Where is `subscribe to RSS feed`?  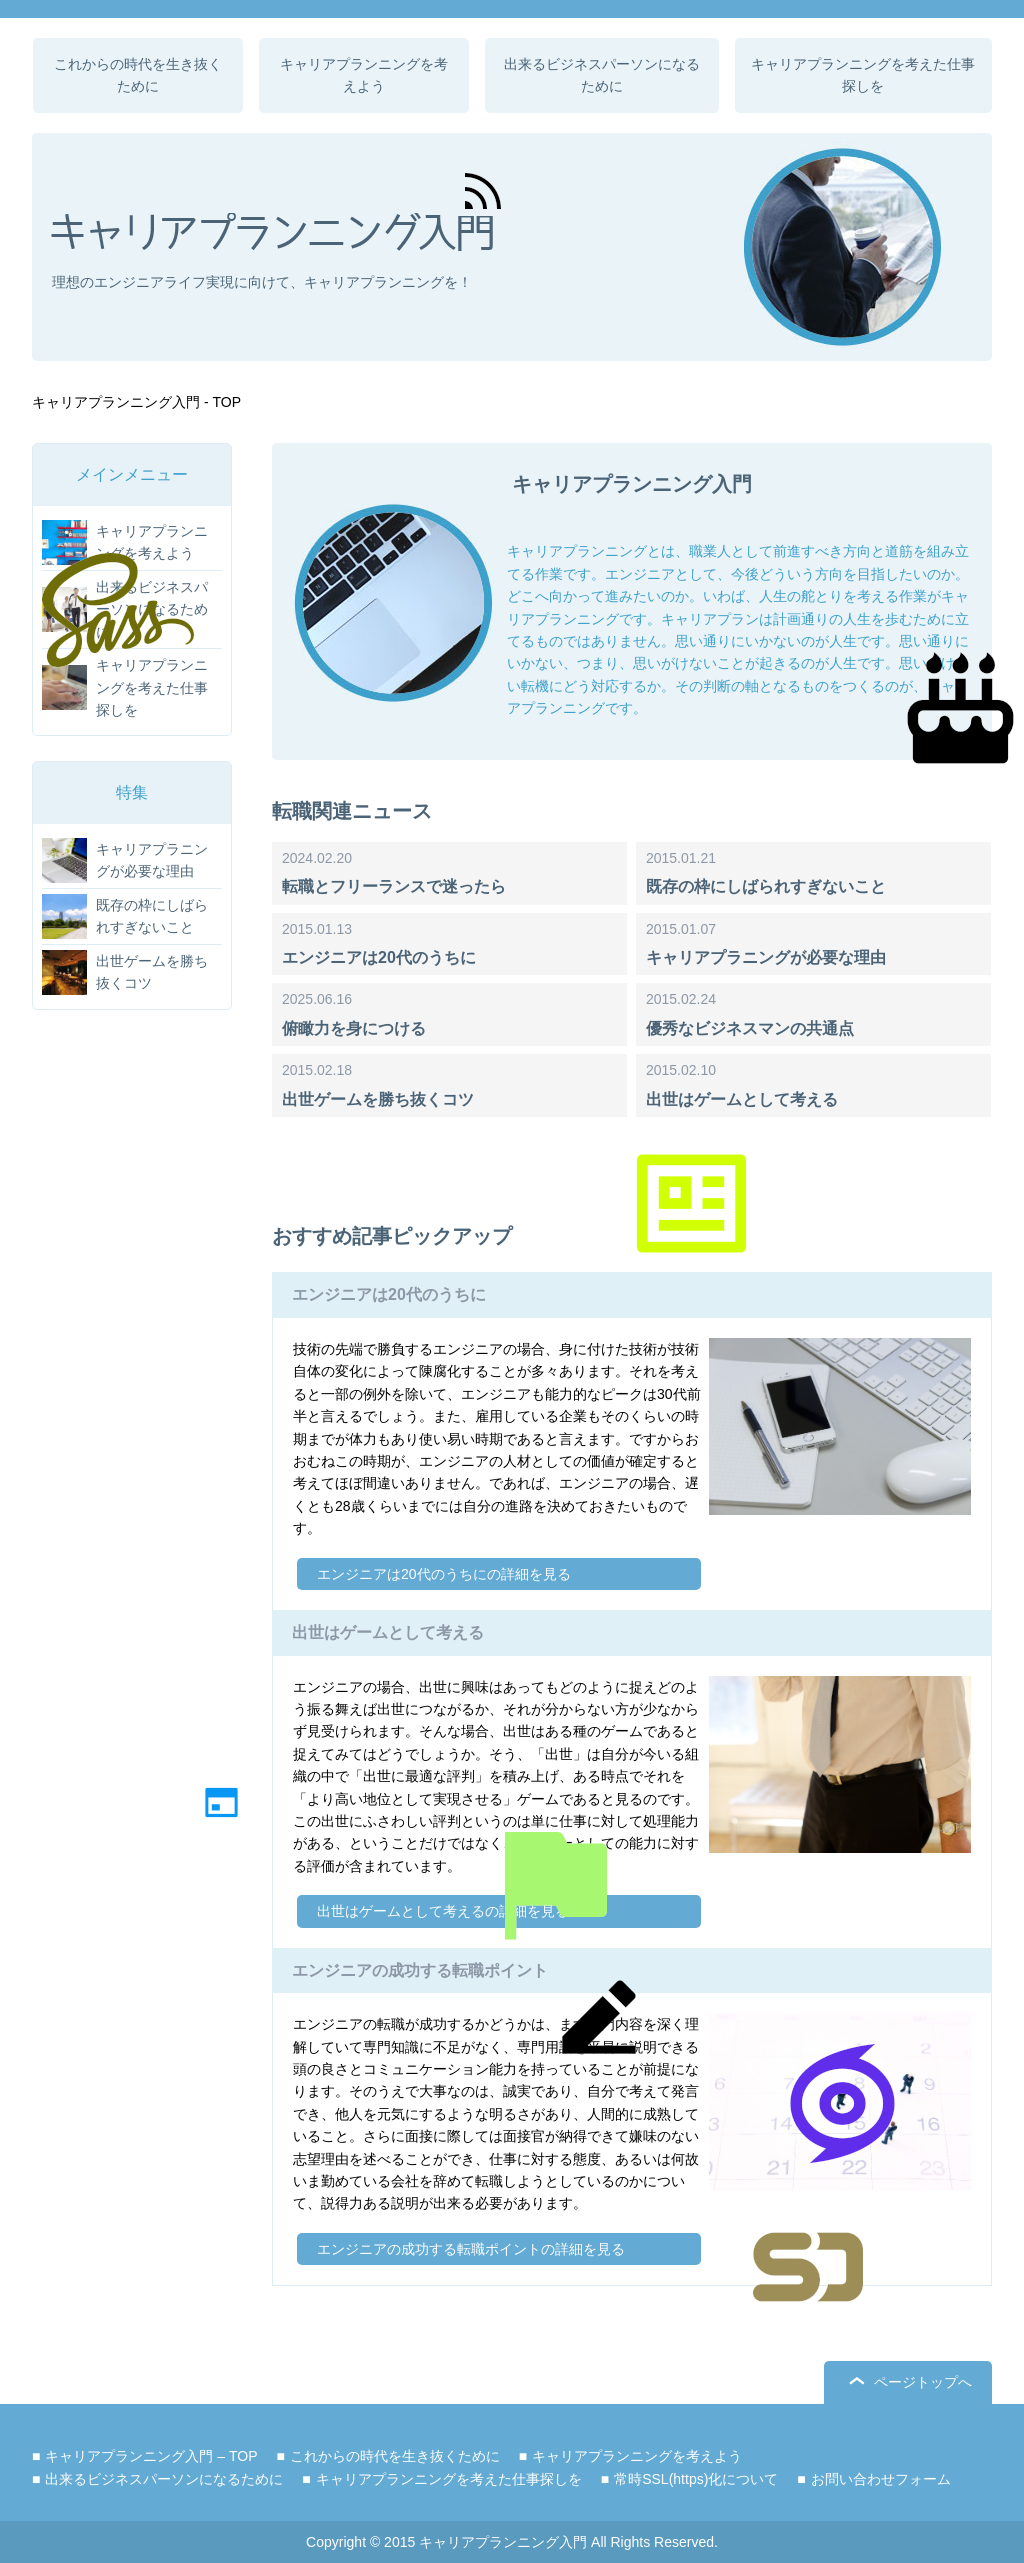
subscribe to RSS feed is located at coordinates (483, 191).